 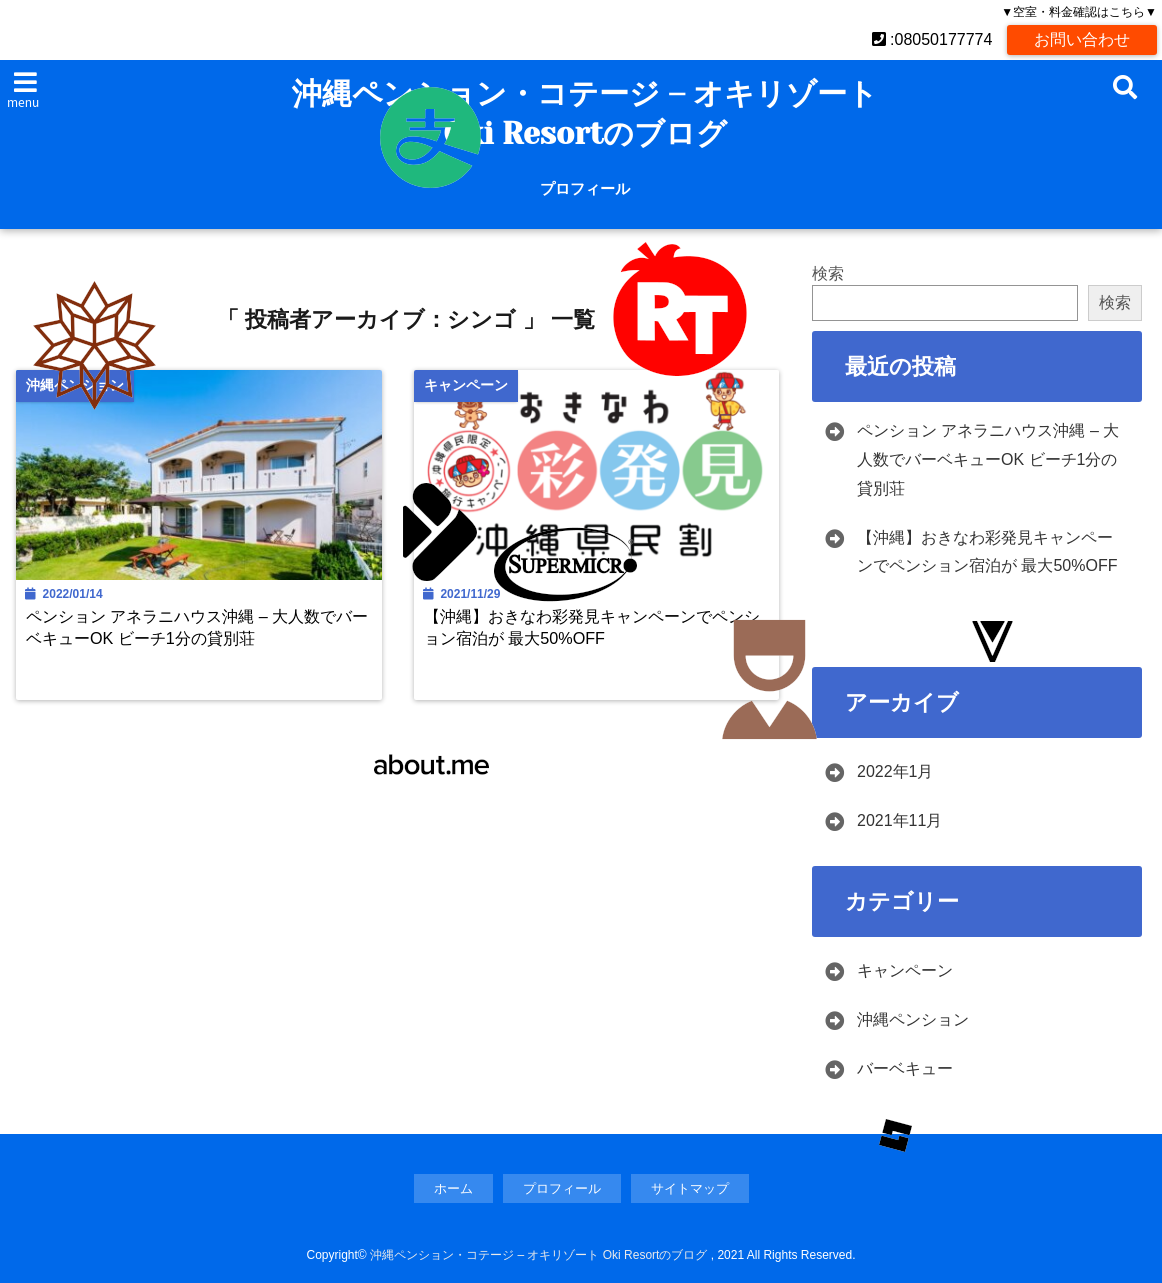 What do you see at coordinates (431, 764) in the screenshot?
I see `visit your about.me profile` at bounding box center [431, 764].